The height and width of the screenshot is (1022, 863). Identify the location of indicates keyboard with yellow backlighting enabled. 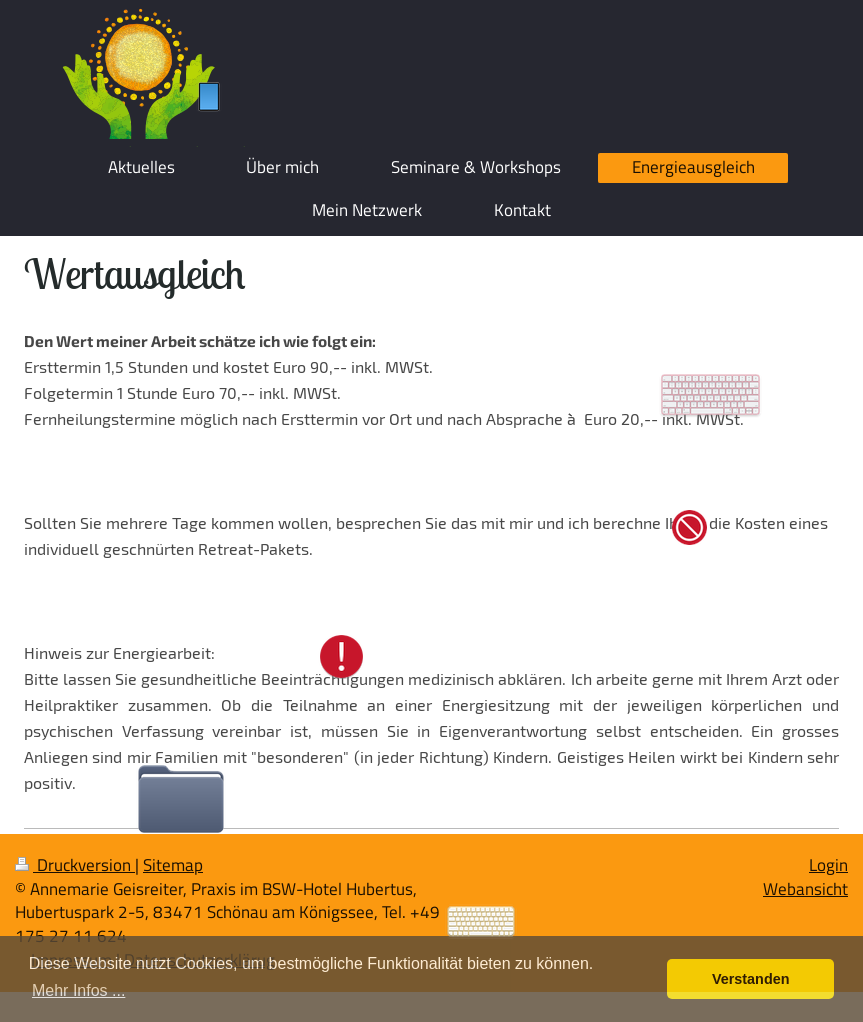
(481, 922).